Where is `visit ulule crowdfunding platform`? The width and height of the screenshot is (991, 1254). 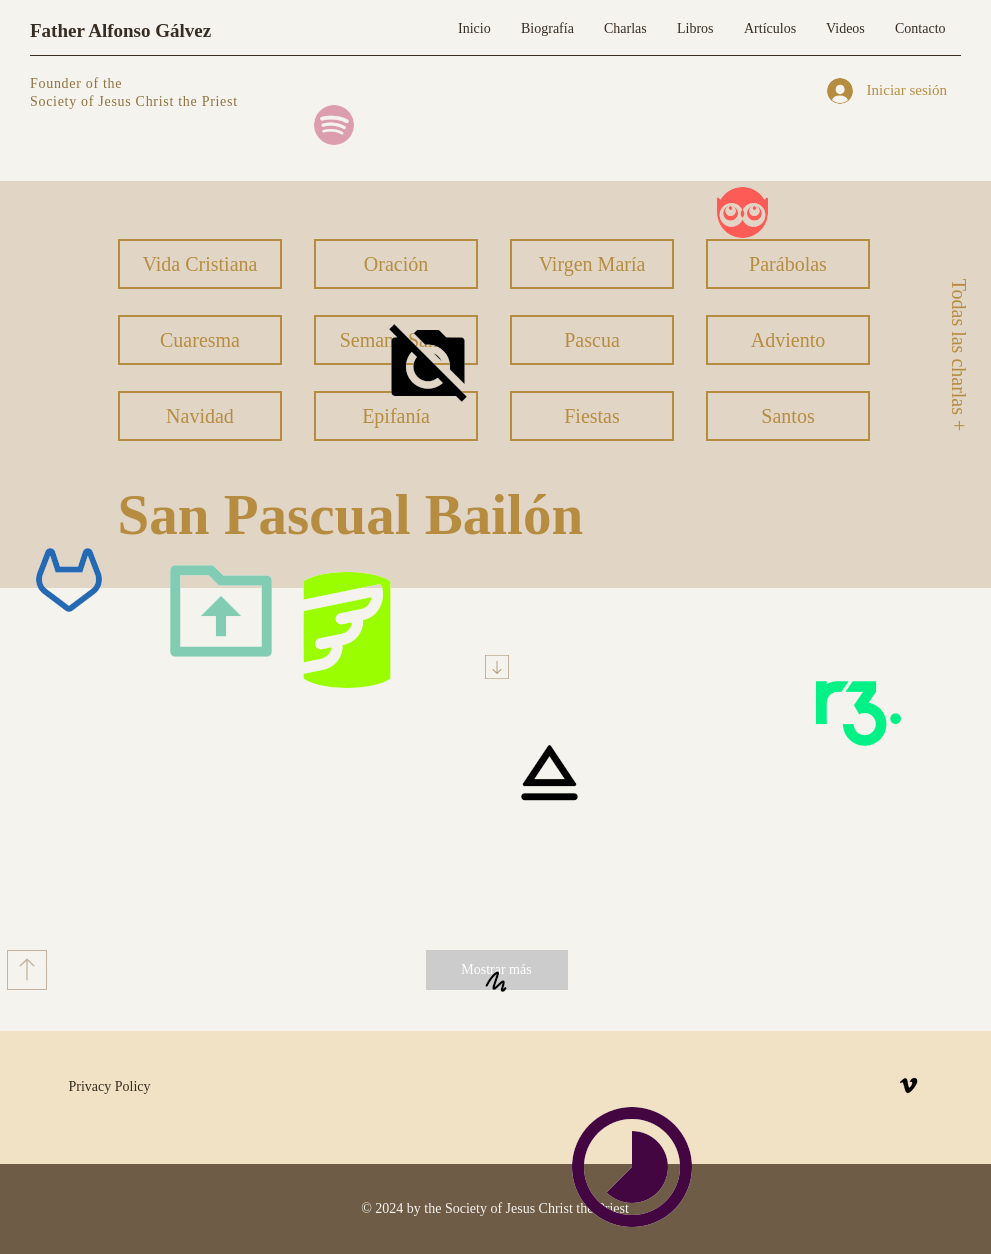 visit ulule crowdfunding platform is located at coordinates (742, 212).